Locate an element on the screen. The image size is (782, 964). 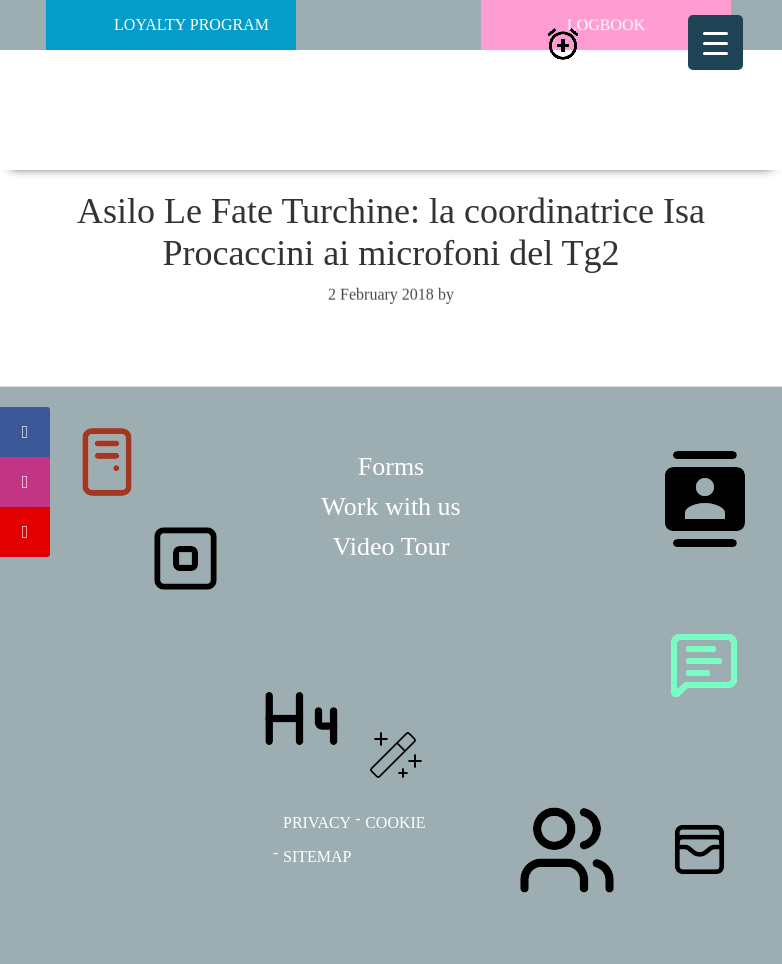
view all users or team members is located at coordinates (567, 850).